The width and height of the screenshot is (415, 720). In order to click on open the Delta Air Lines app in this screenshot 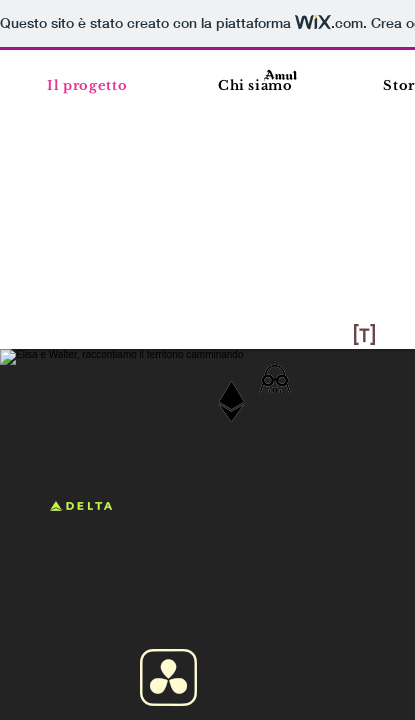, I will do `click(81, 506)`.